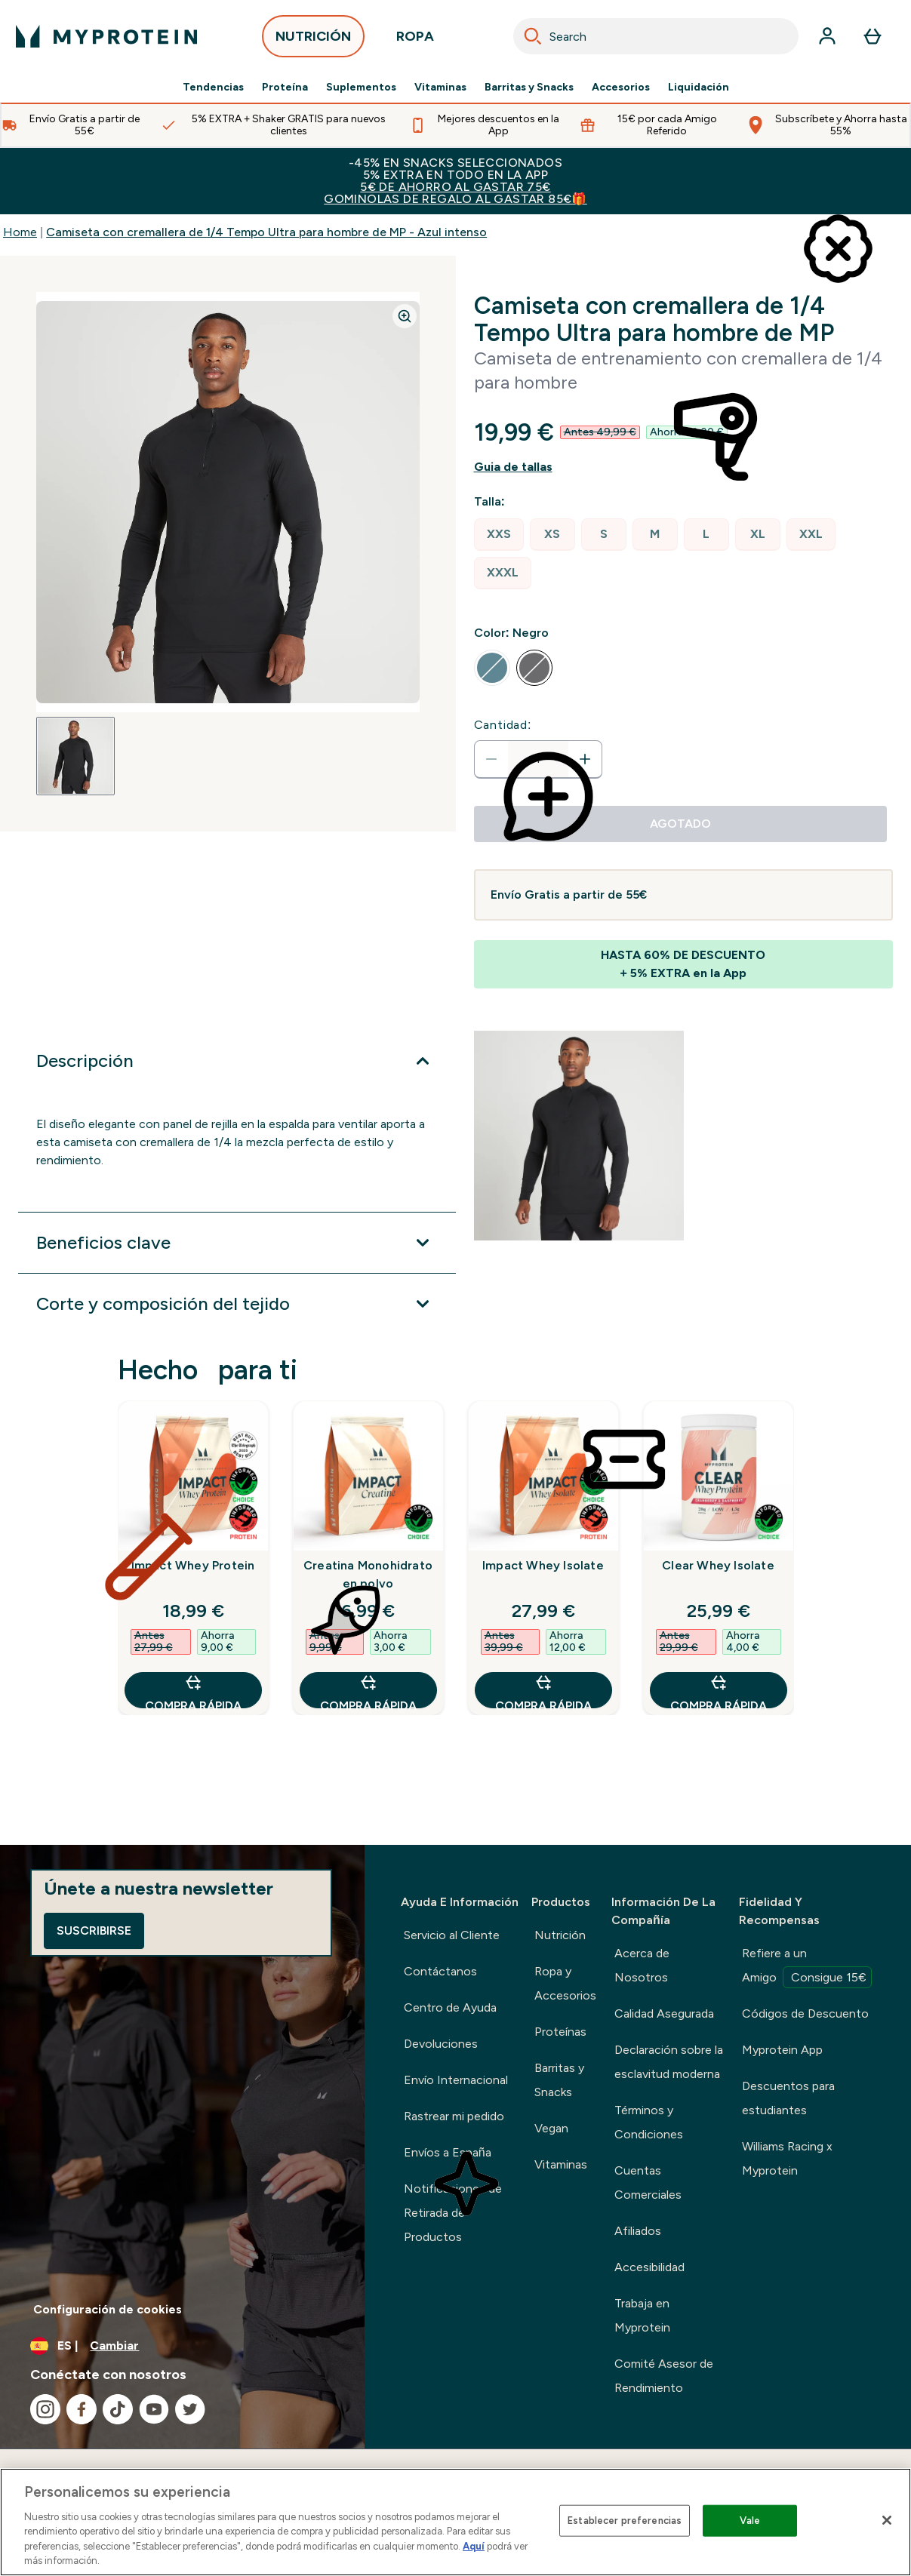 This screenshot has width=911, height=2576. I want to click on remove or revoke a badge, so click(838, 248).